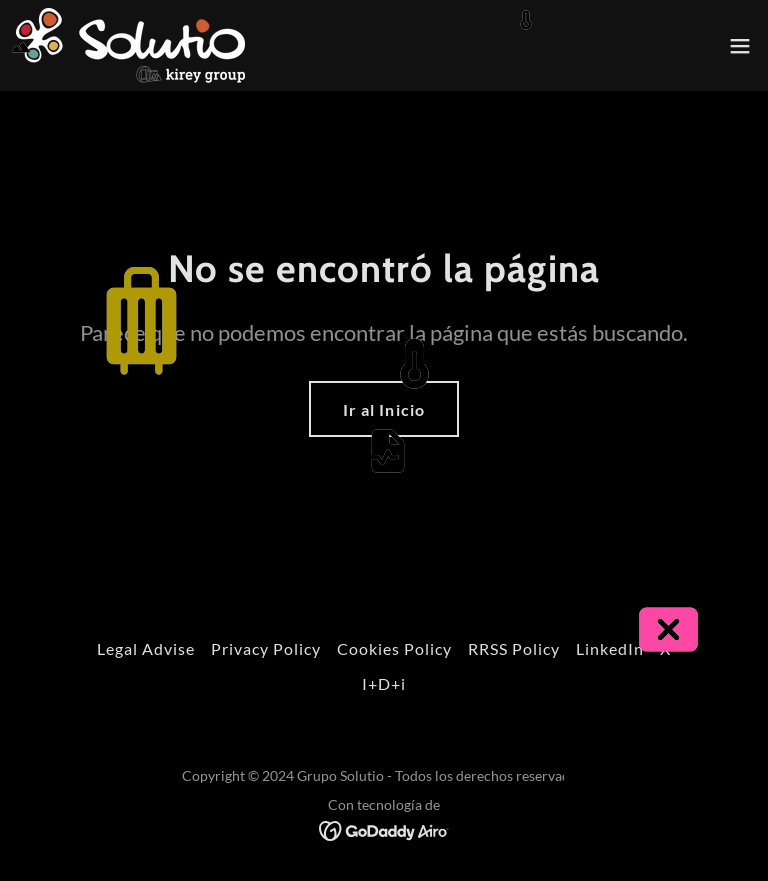 The image size is (768, 881). Describe the element at coordinates (388, 451) in the screenshot. I see `view medical records or health documents` at that location.